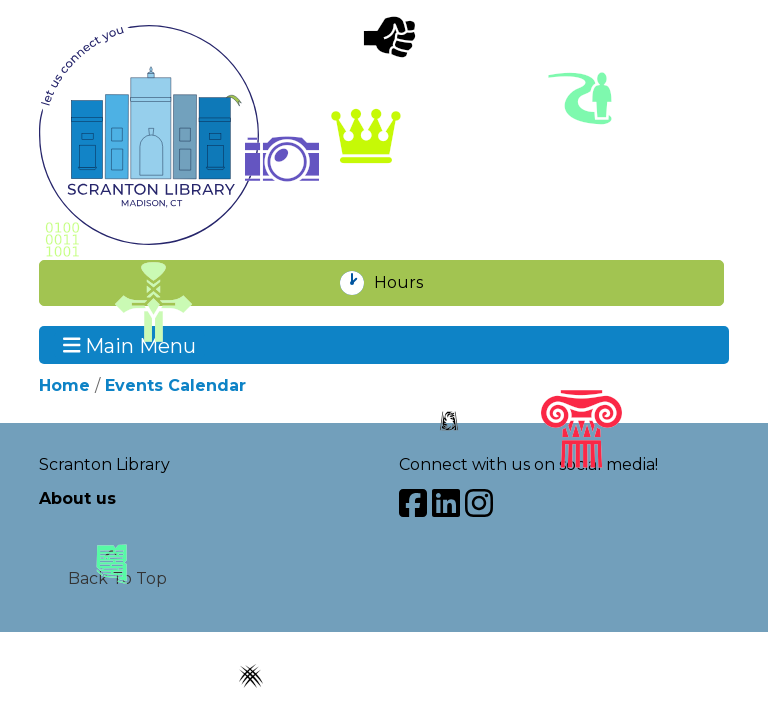 The width and height of the screenshot is (768, 720). I want to click on rock move in a rock-paper-scissors game, so click(390, 34).